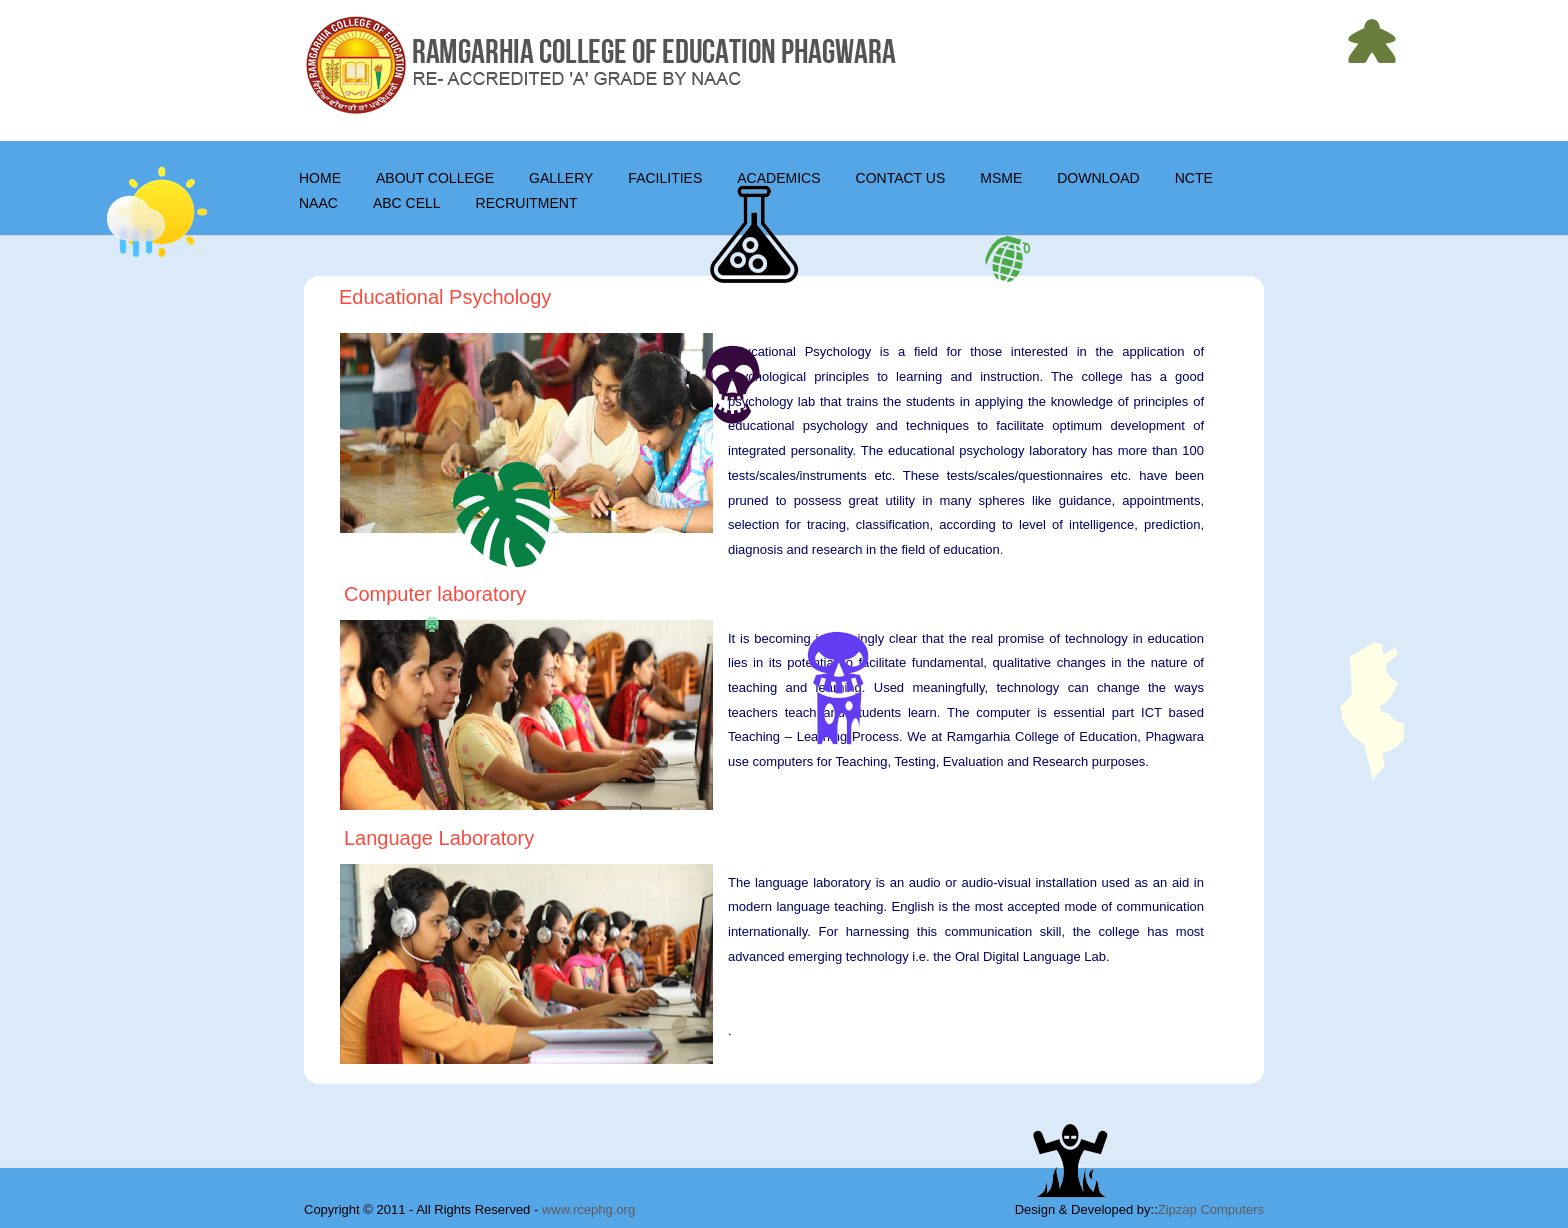  Describe the element at coordinates (157, 212) in the screenshot. I see `indicates rainy weather with daytime sun breaks` at that location.